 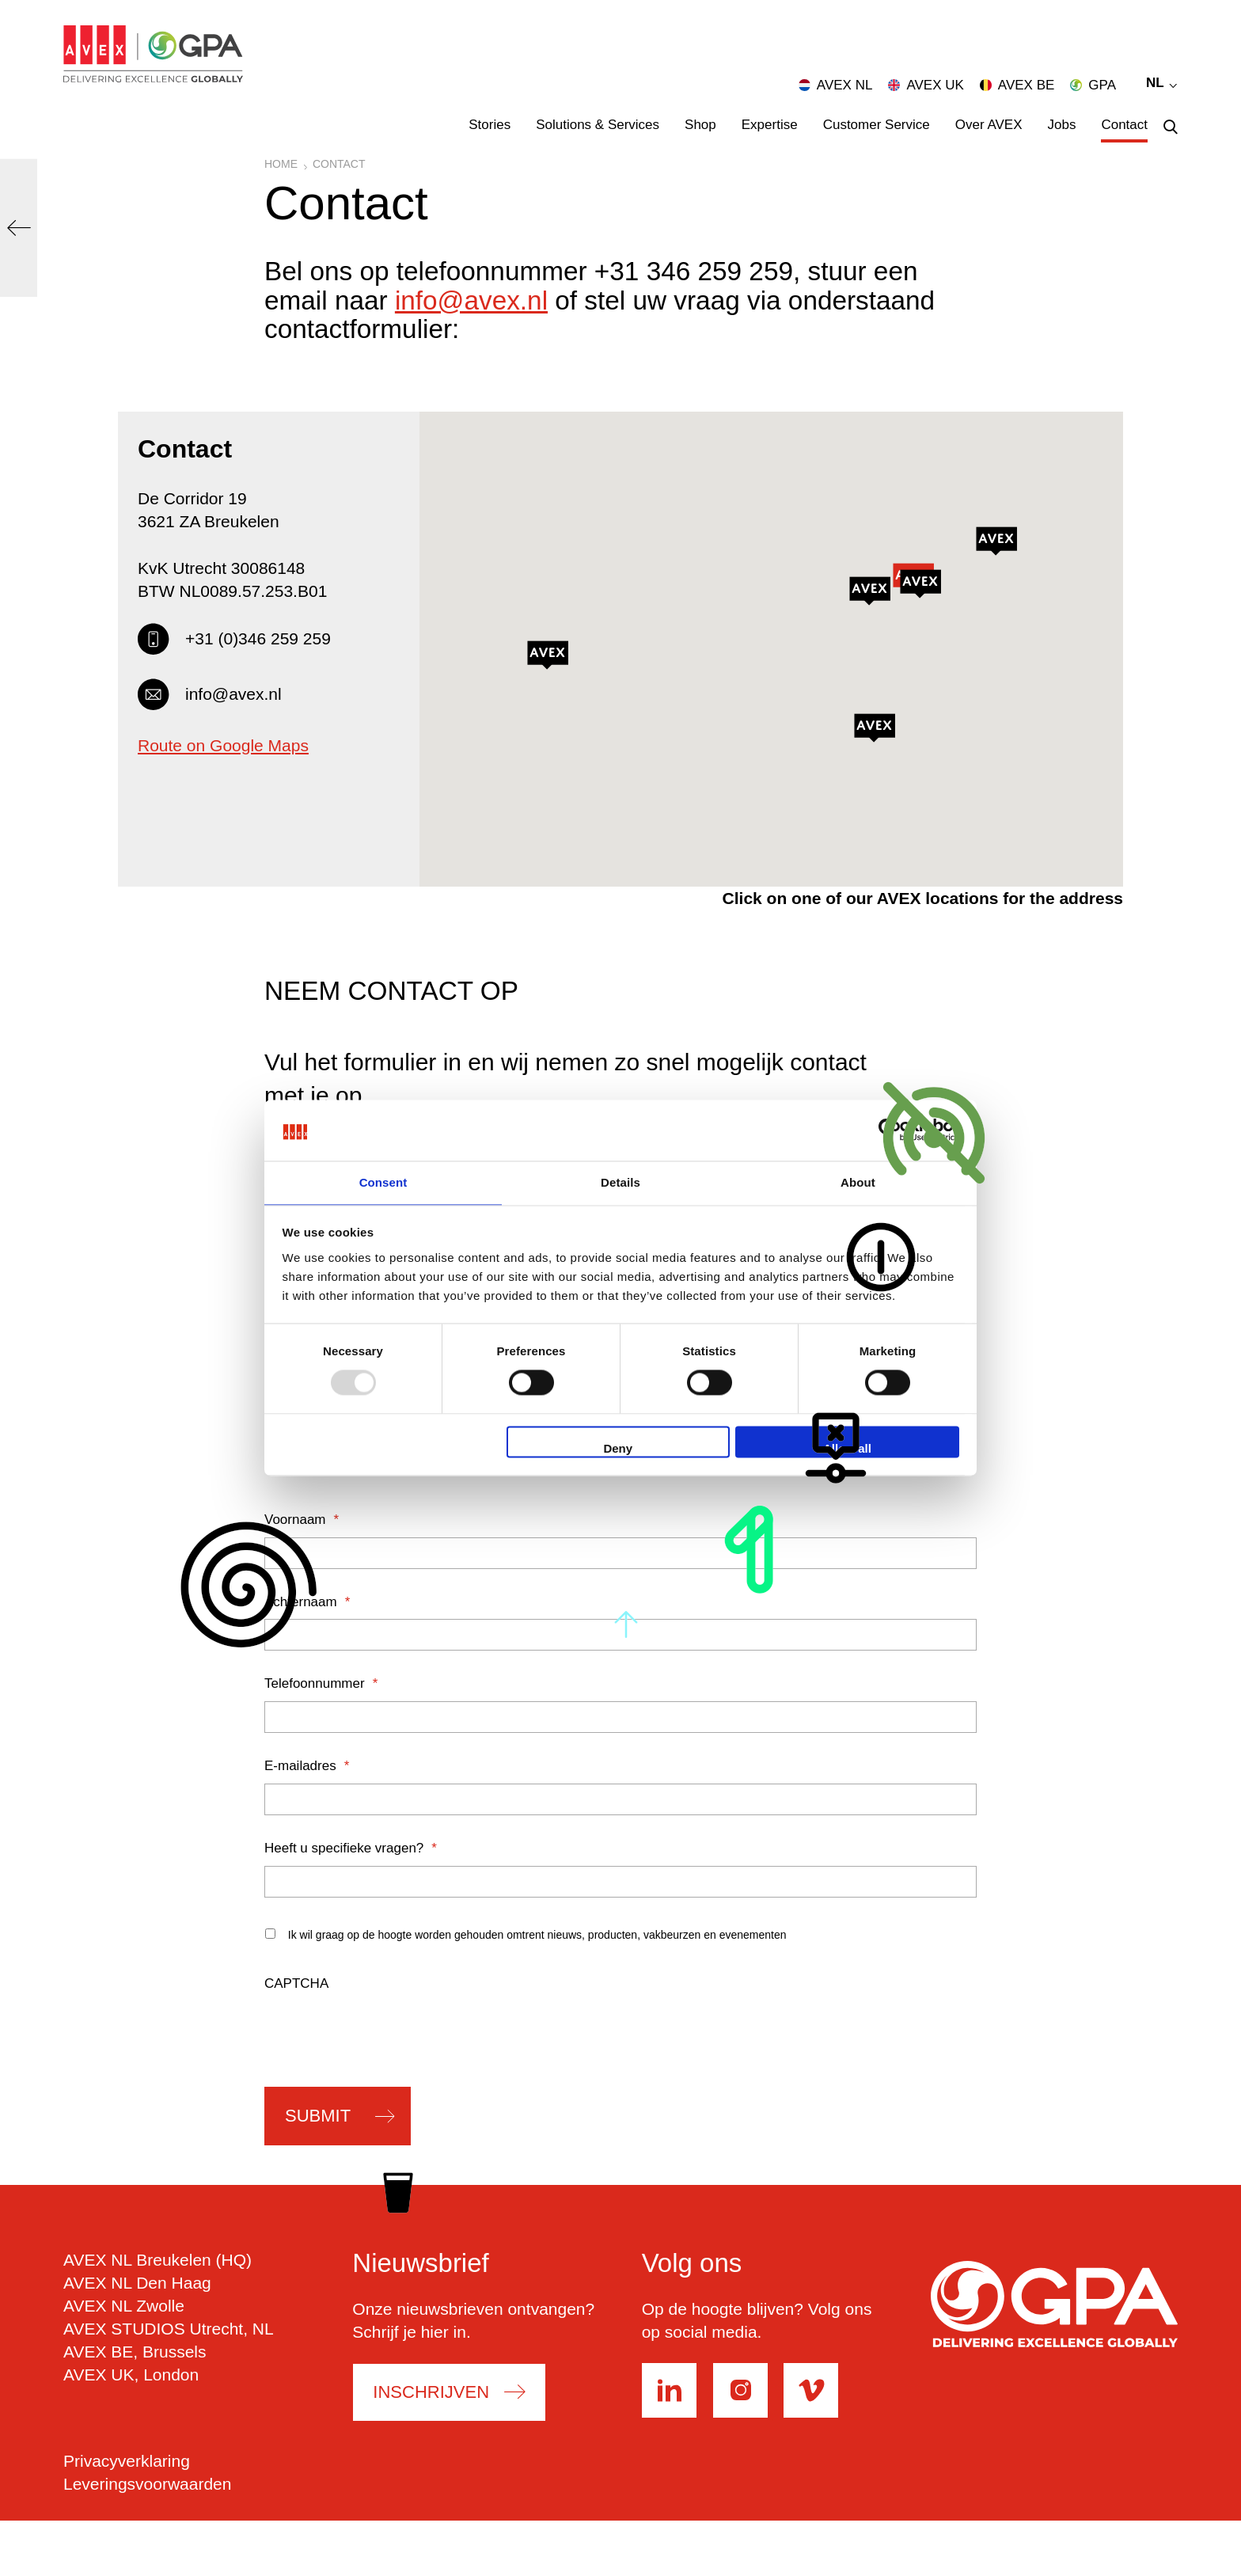 I want to click on remove an event from the timeline, so click(x=836, y=1446).